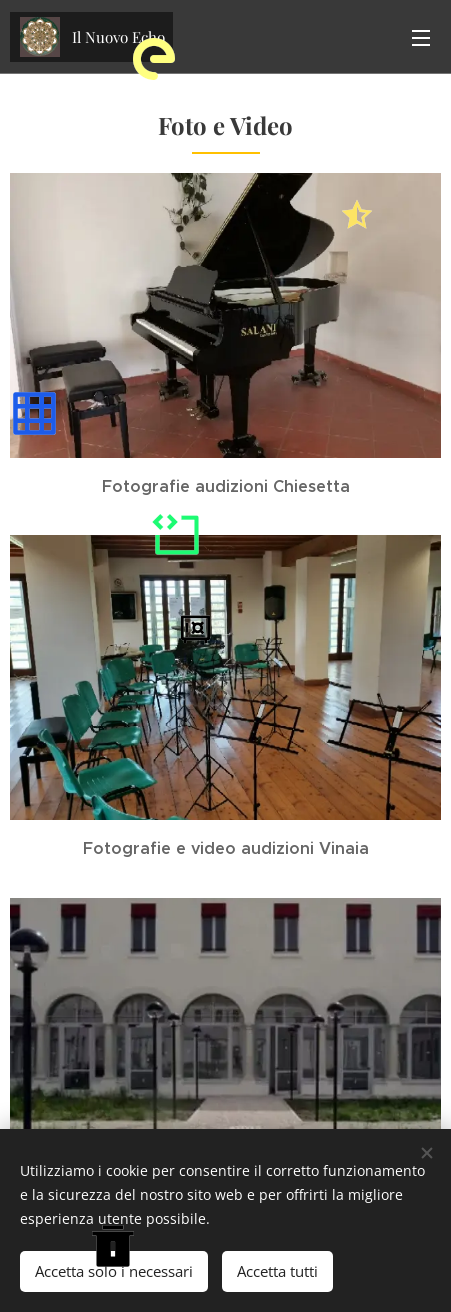 This screenshot has height=1312, width=451. What do you see at coordinates (177, 535) in the screenshot?
I see `insert a code block into the editor` at bounding box center [177, 535].